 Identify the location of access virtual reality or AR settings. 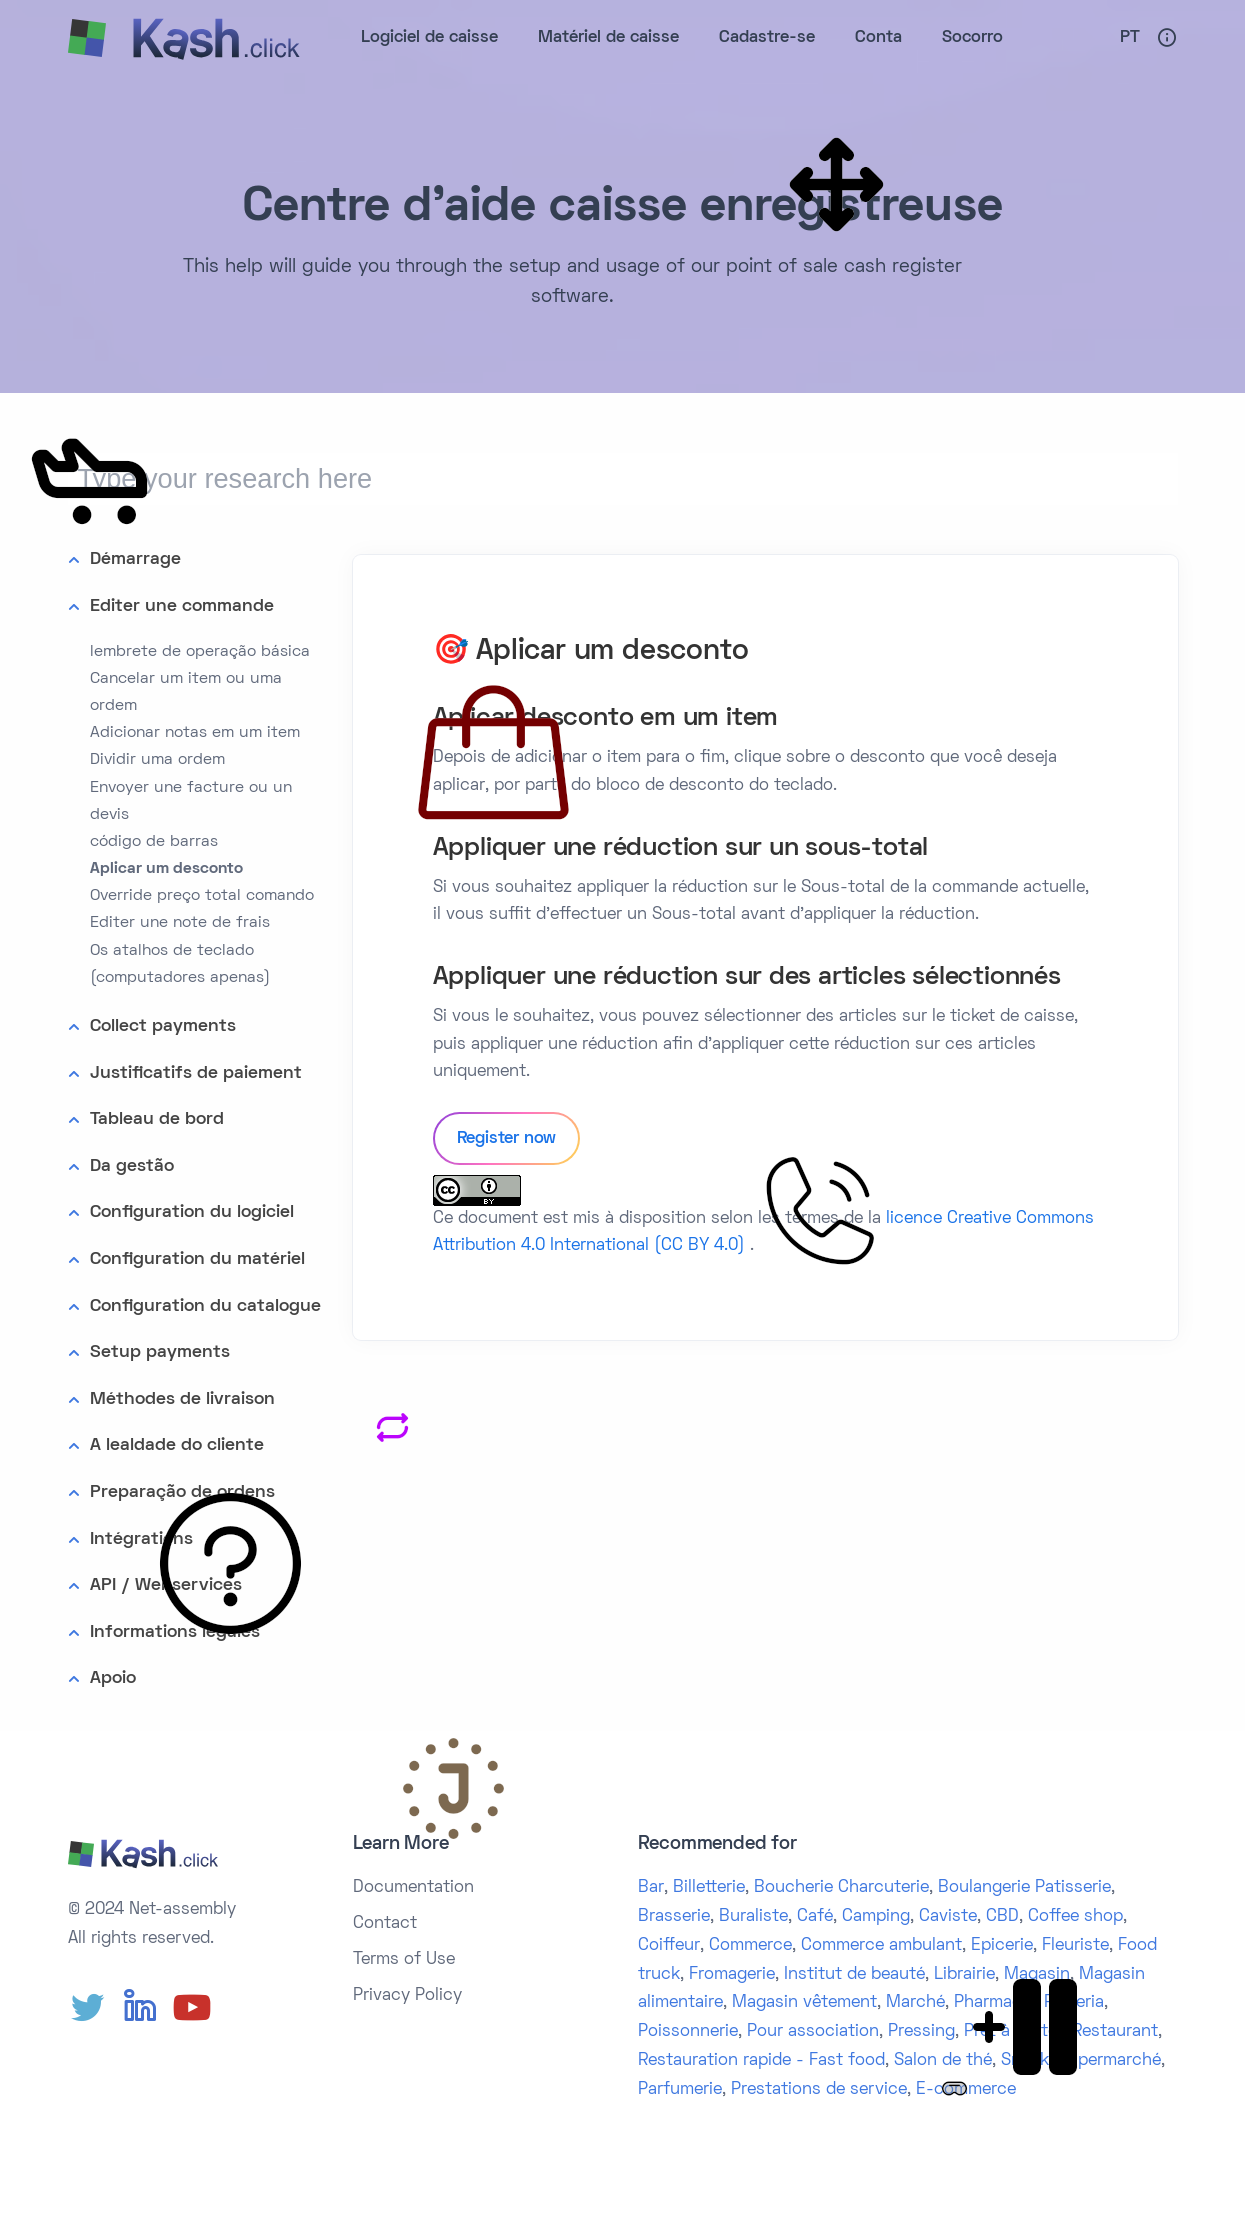
(954, 2088).